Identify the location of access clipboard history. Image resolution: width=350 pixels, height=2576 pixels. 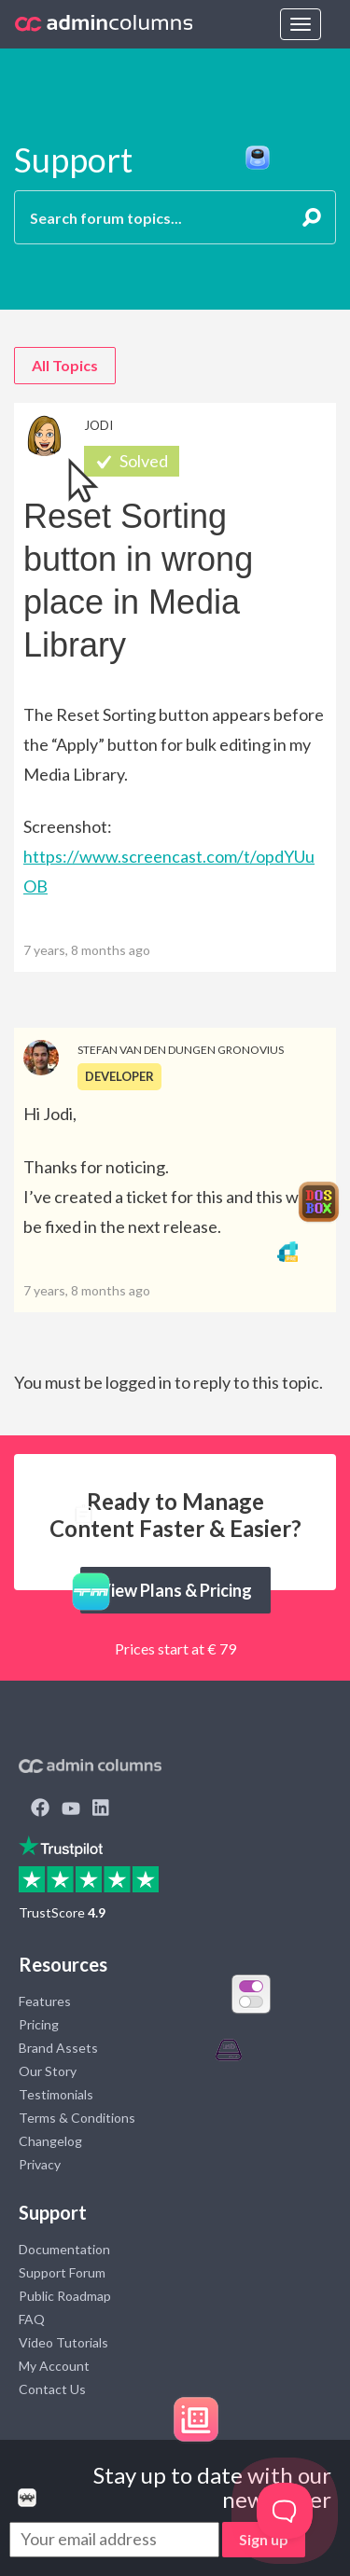
(83, 1514).